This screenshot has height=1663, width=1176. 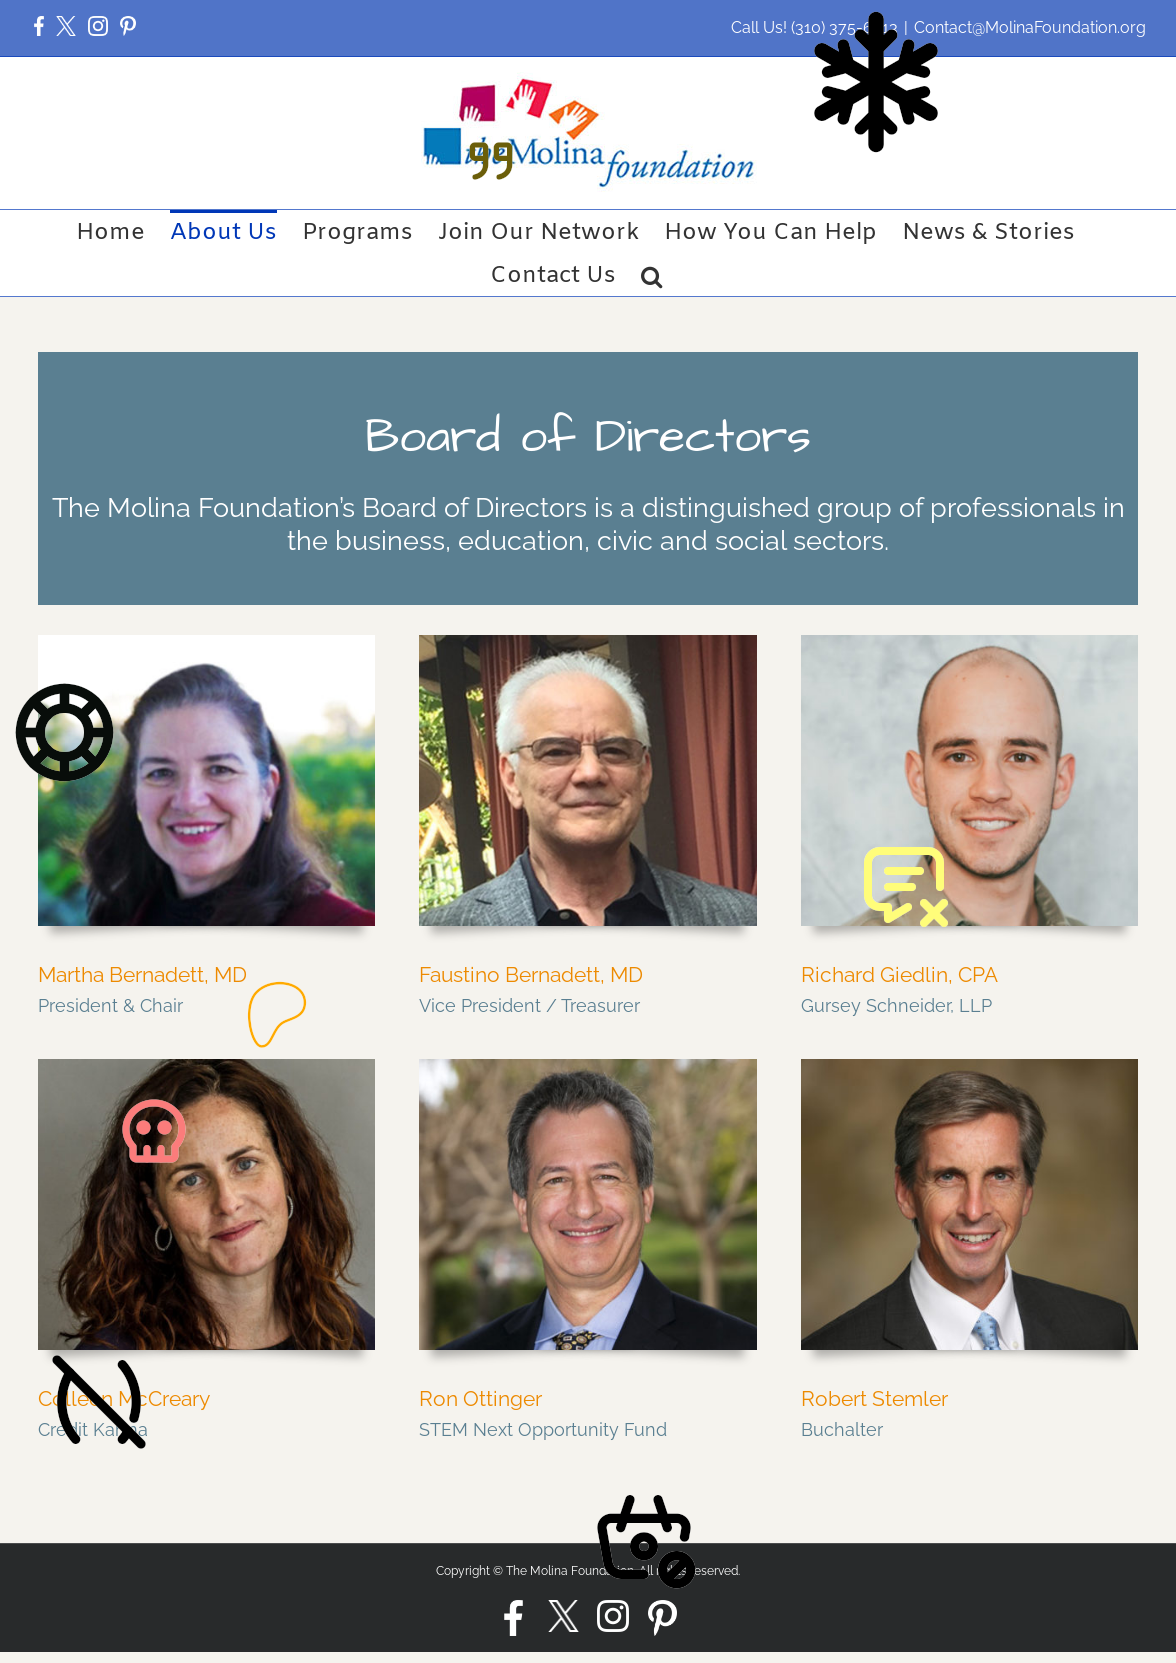 I want to click on link to patreon profile or page, so click(x=274, y=1013).